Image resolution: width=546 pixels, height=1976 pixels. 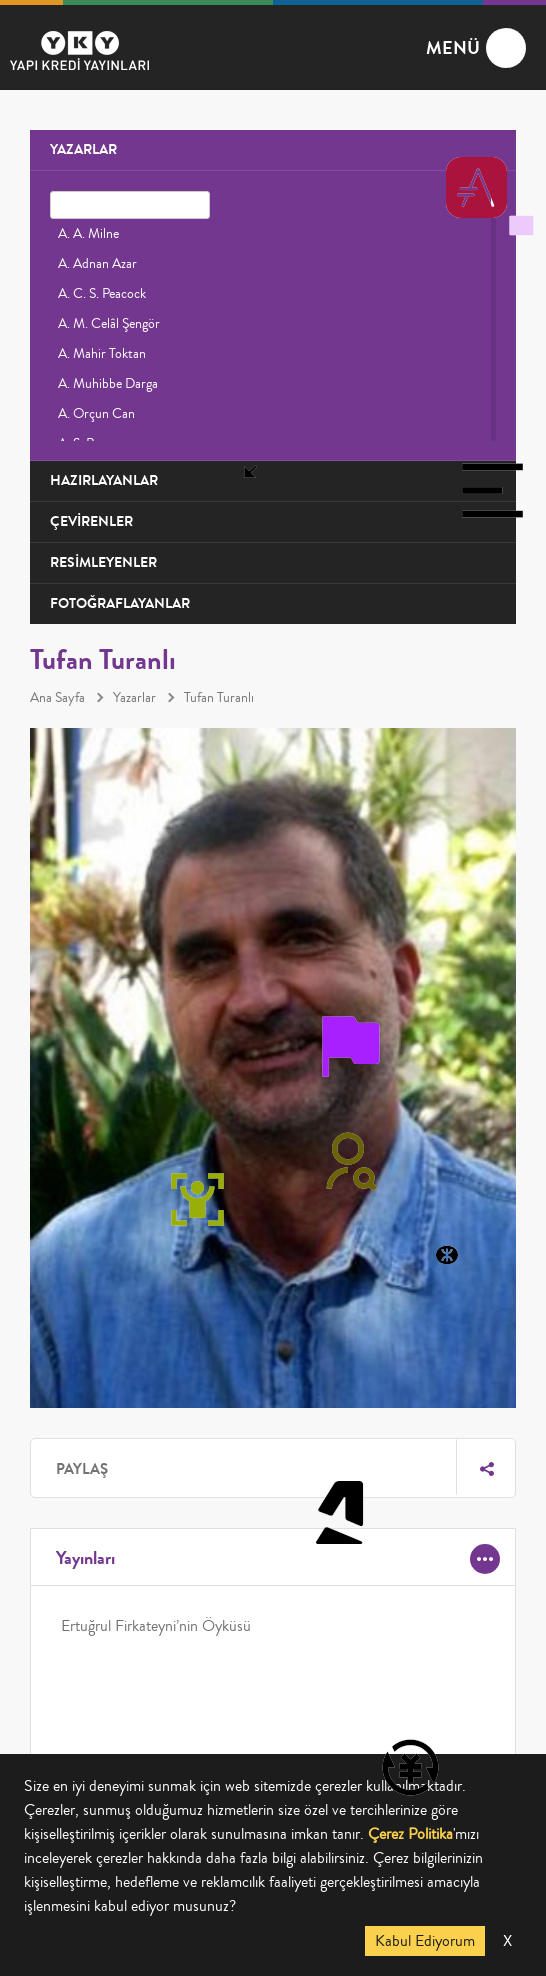 What do you see at coordinates (476, 187) in the screenshot?
I see `asciidoctor documentation tool logo` at bounding box center [476, 187].